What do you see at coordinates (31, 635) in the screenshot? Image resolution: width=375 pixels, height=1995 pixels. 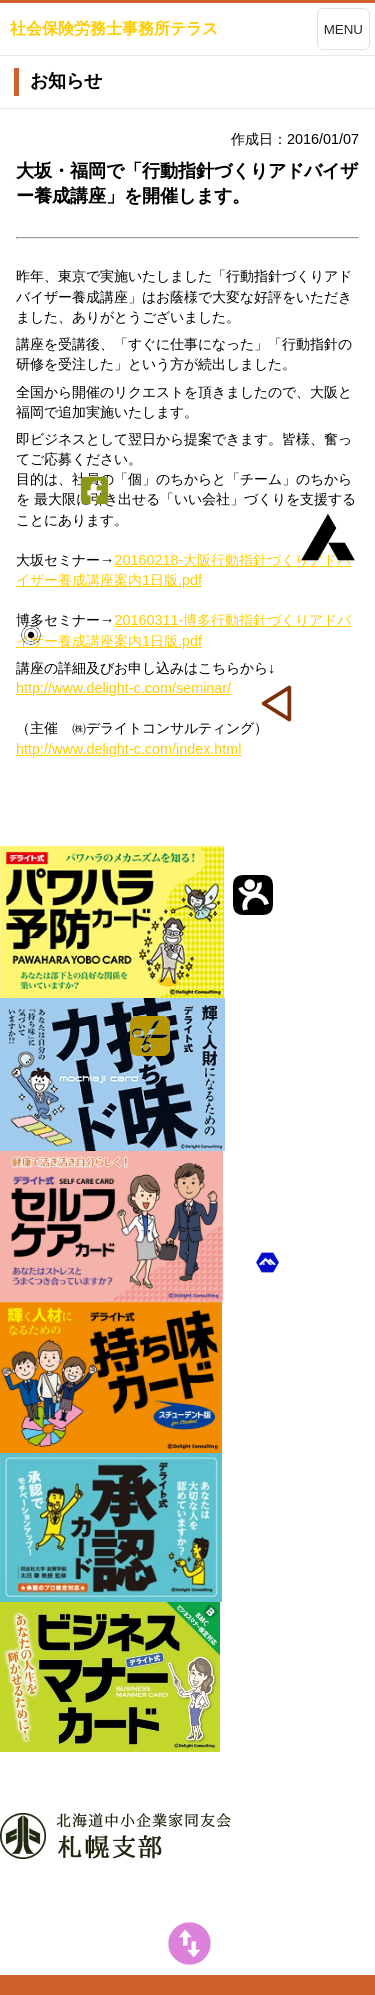 I see `KDE Neon Linux distribution logo` at bounding box center [31, 635].